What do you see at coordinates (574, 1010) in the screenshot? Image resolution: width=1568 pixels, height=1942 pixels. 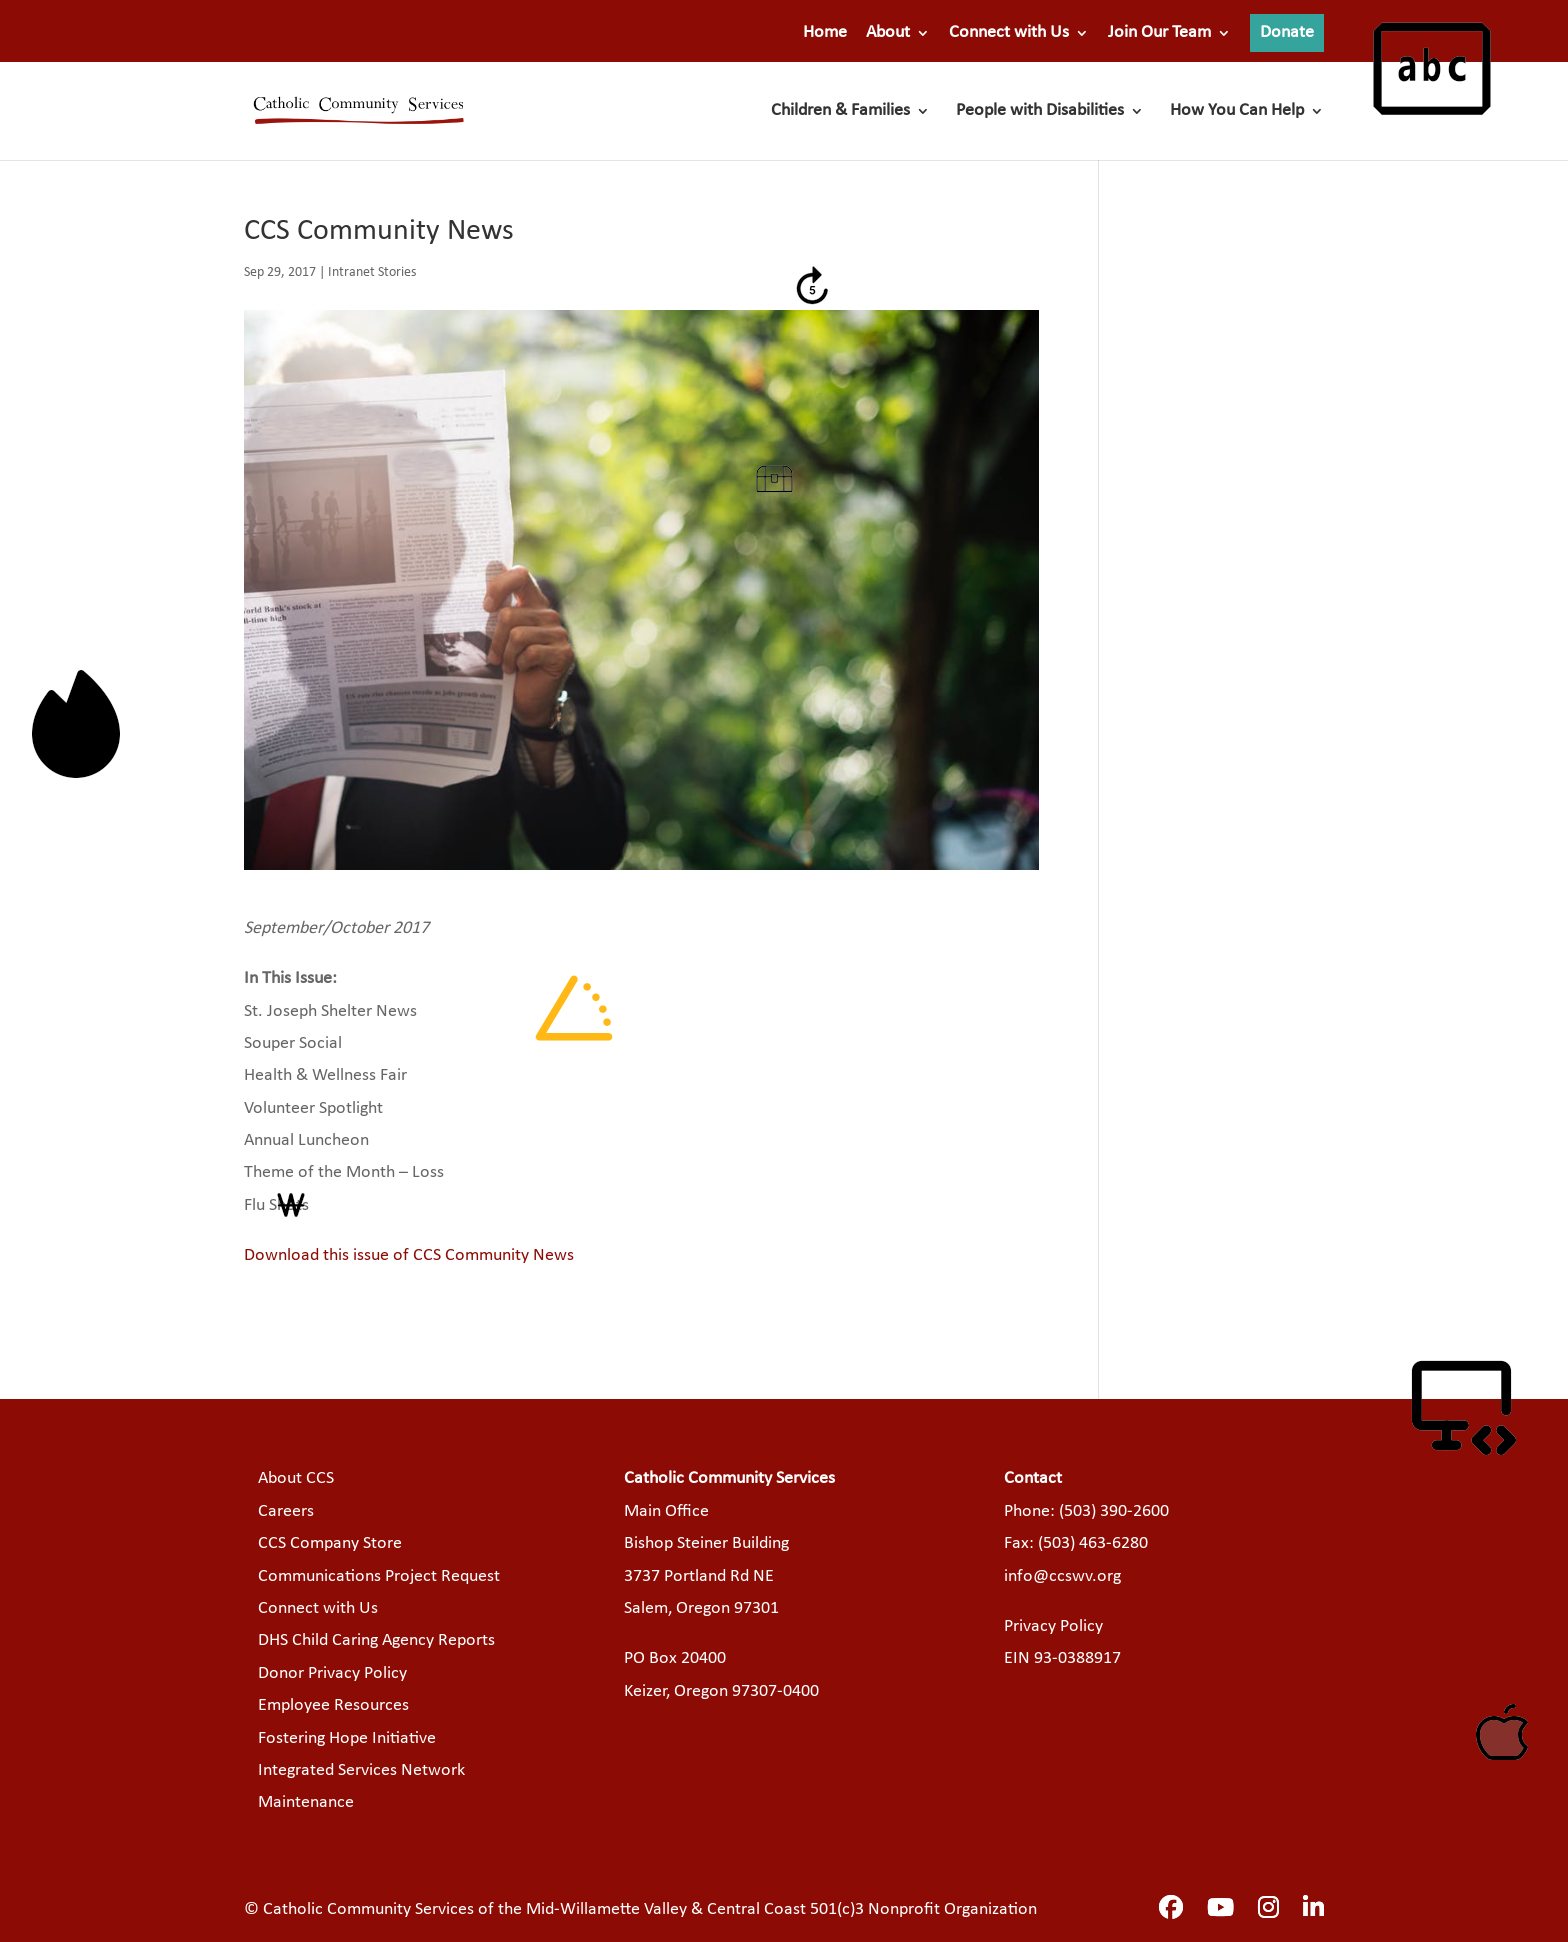 I see `measure or adjust an angle` at bounding box center [574, 1010].